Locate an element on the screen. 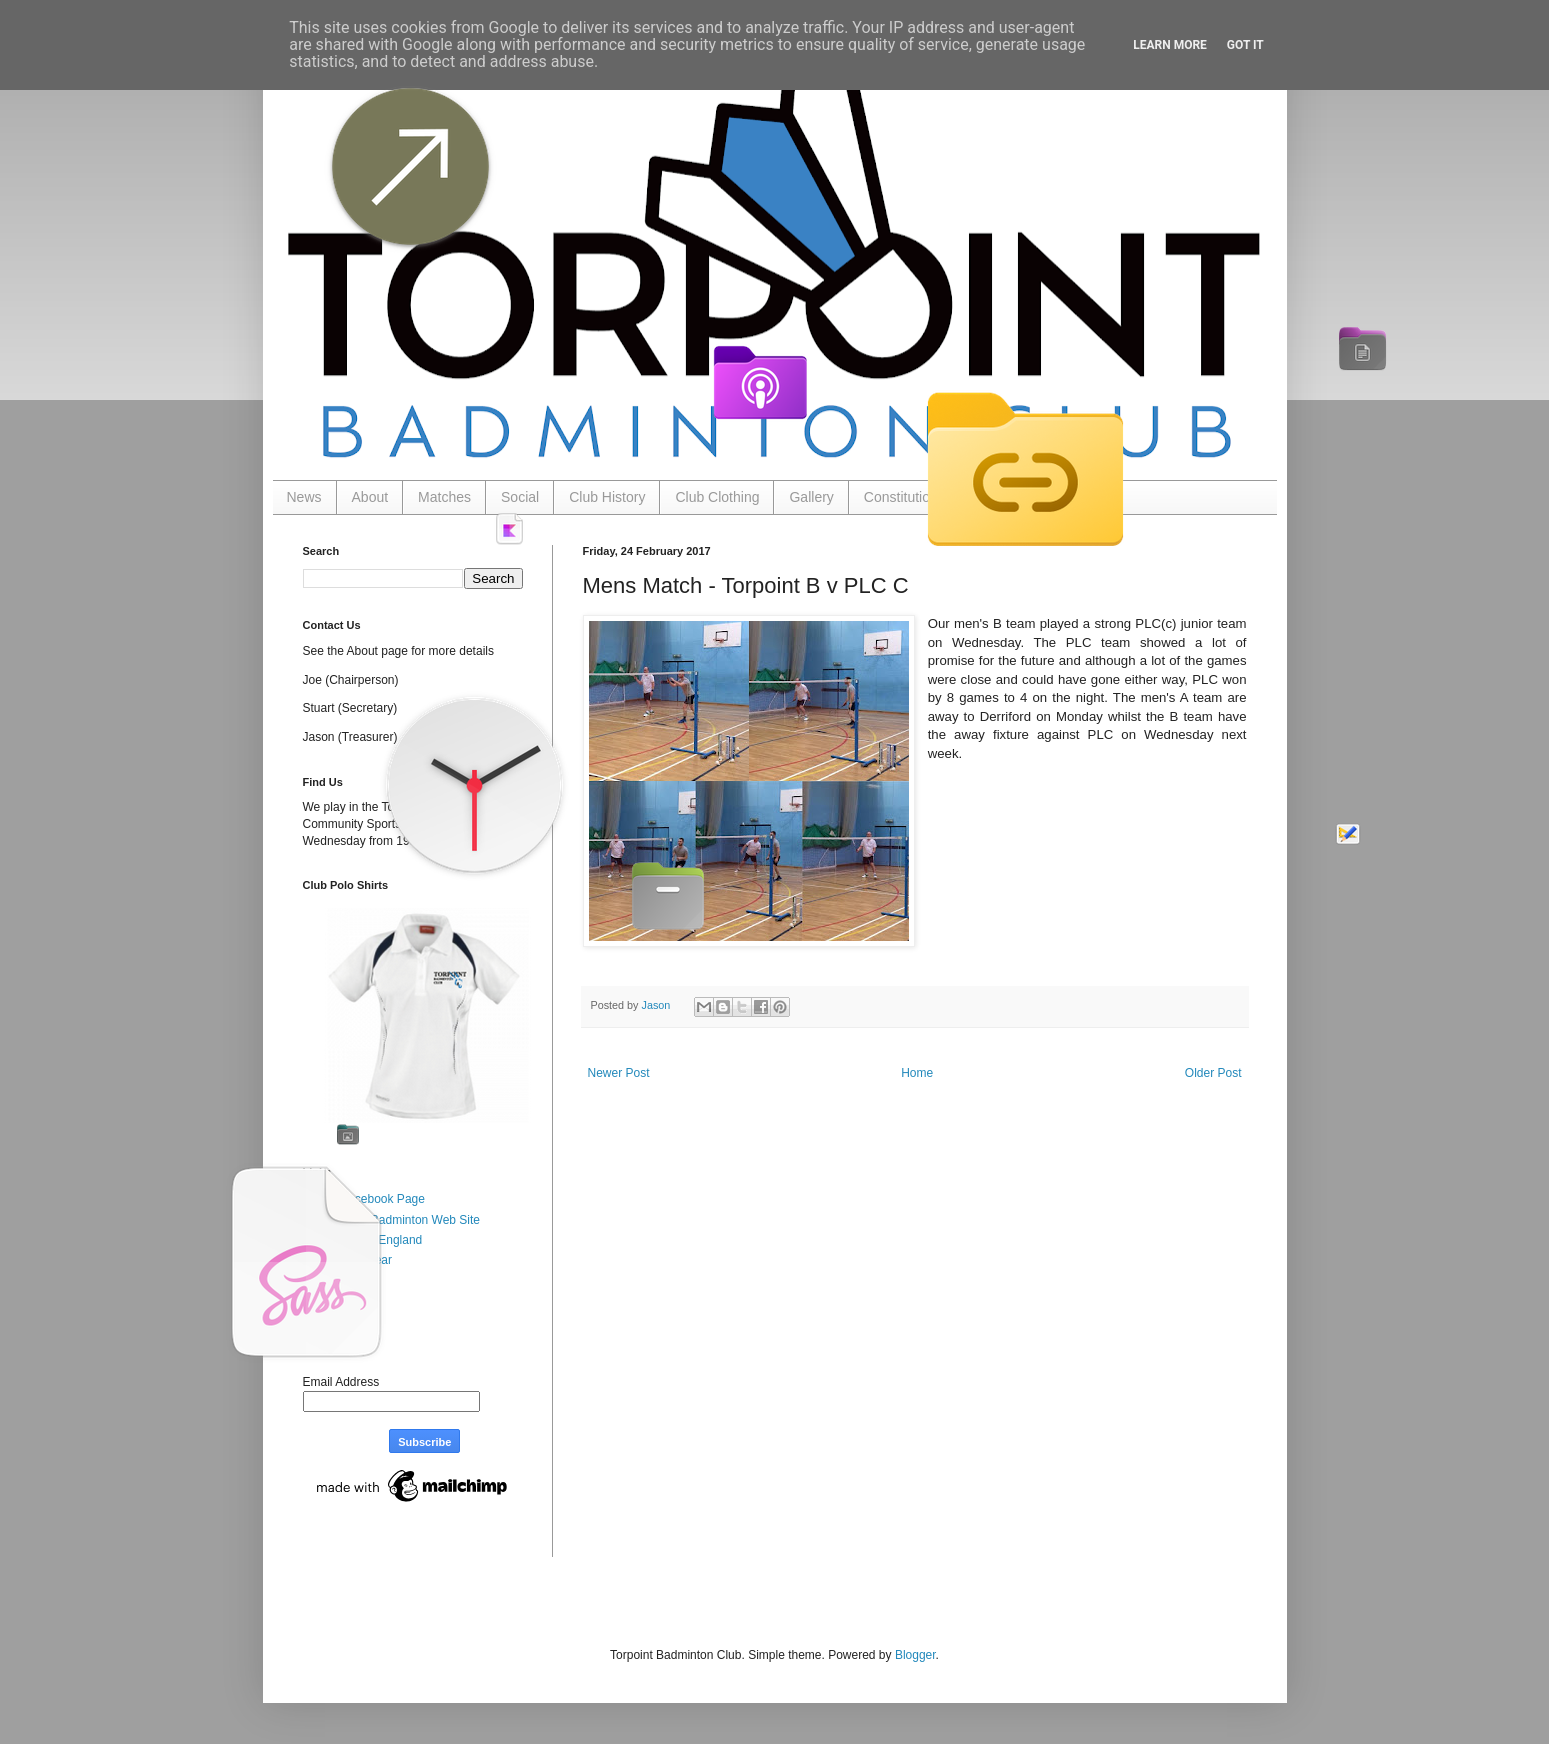 This screenshot has width=1549, height=1744. open your pictures folder is located at coordinates (348, 1134).